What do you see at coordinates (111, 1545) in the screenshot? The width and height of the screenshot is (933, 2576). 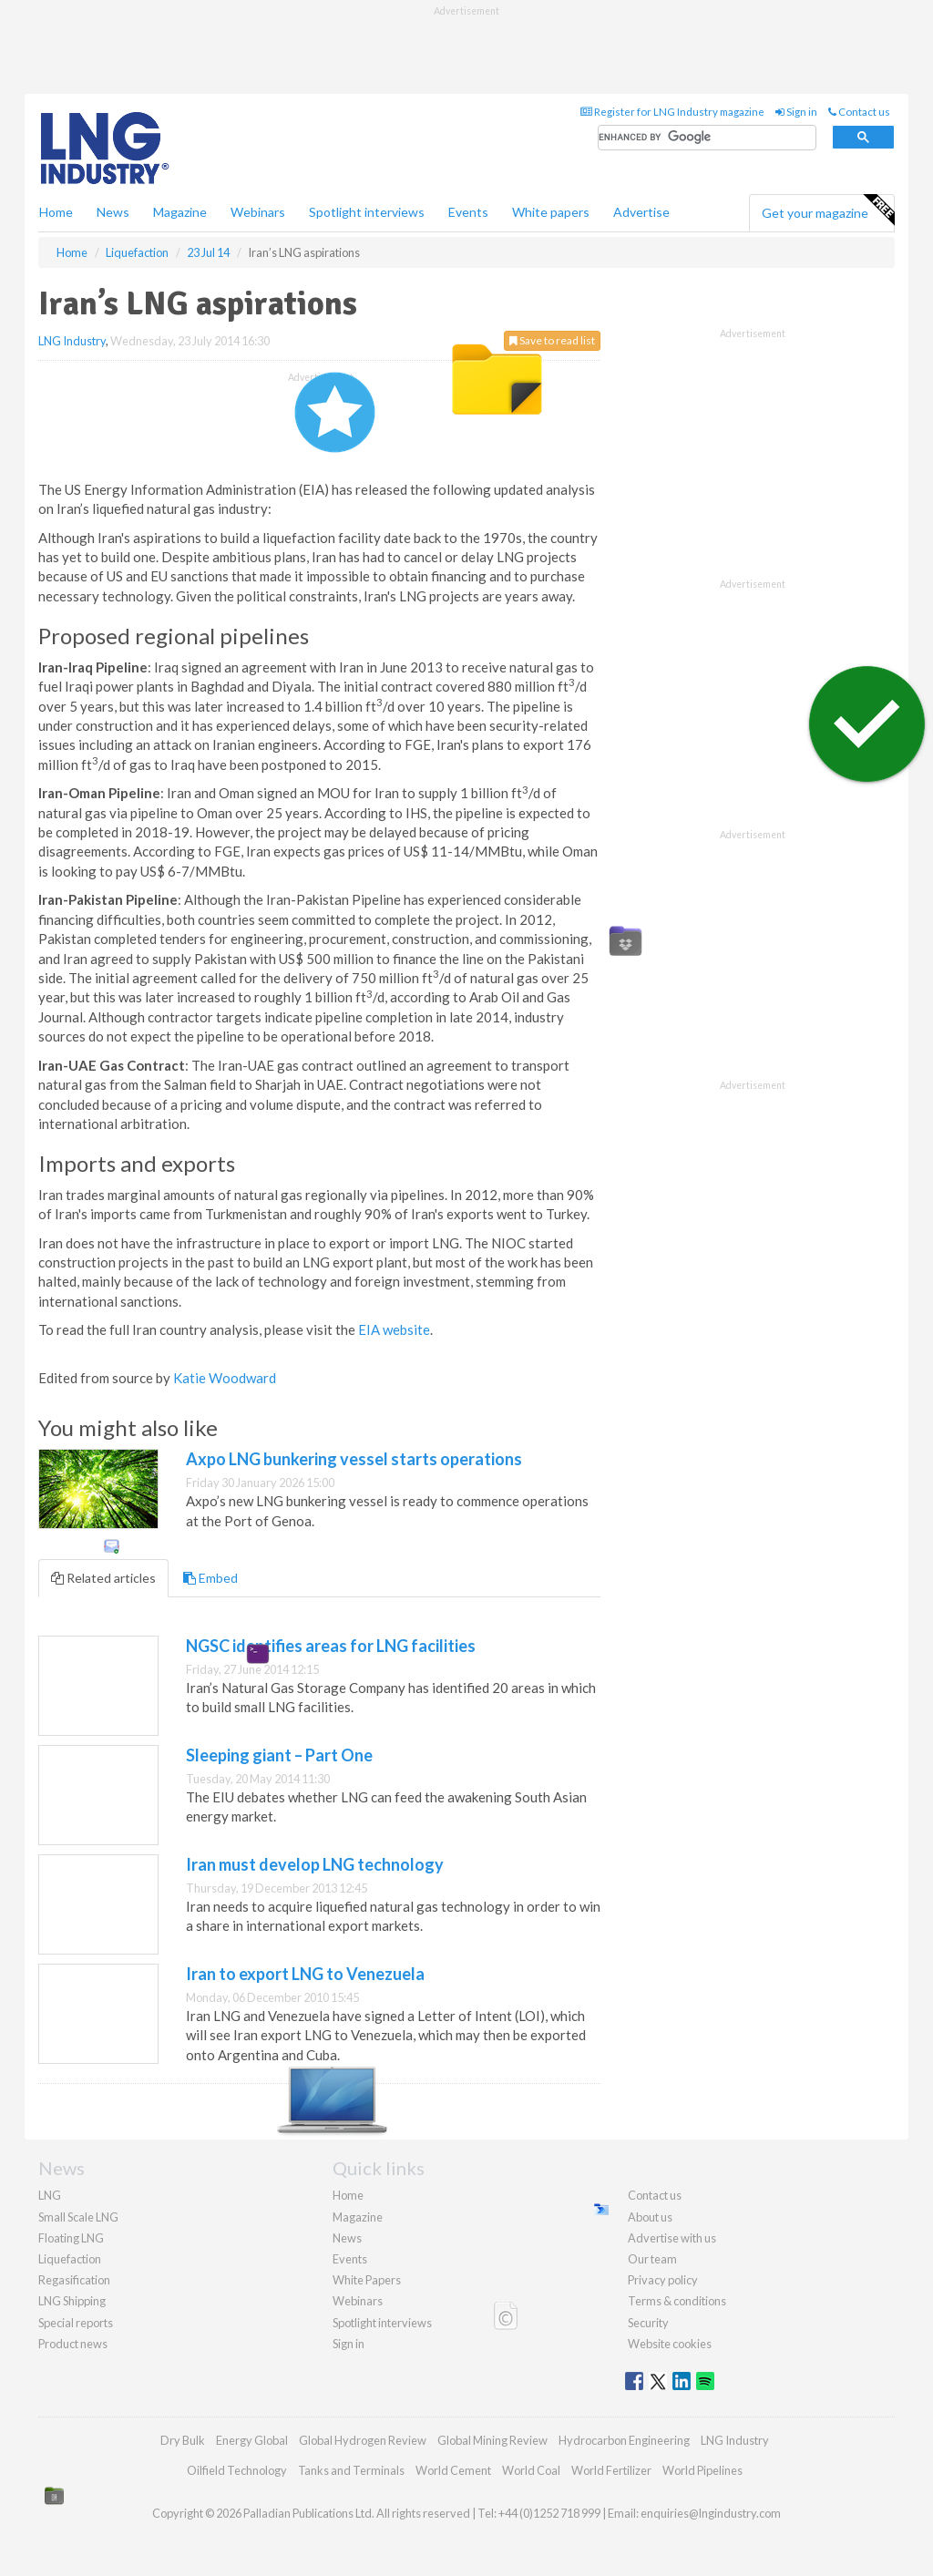 I see `compose a new email message` at bounding box center [111, 1545].